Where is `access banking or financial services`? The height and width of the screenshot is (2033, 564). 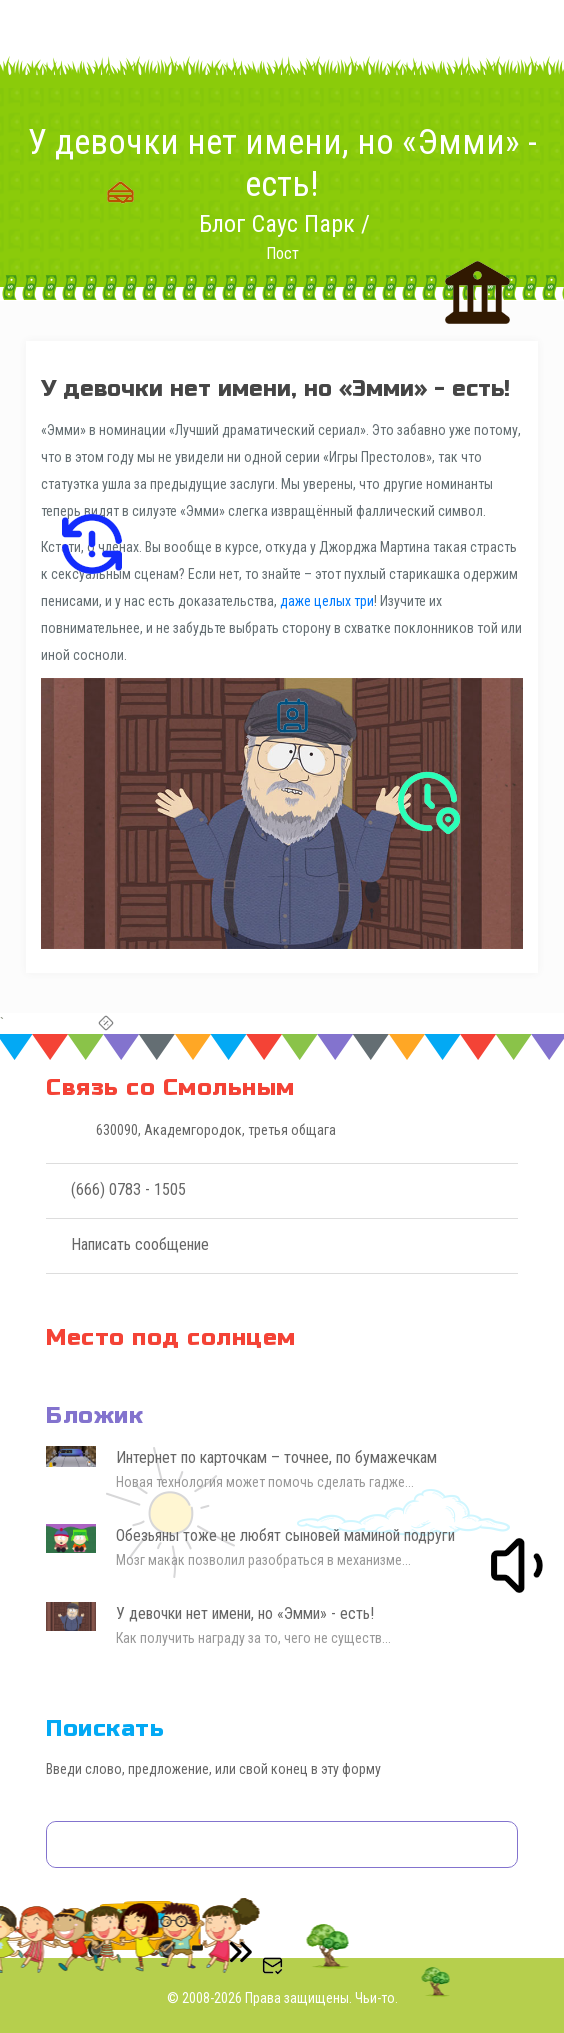 access banking or financial services is located at coordinates (477, 291).